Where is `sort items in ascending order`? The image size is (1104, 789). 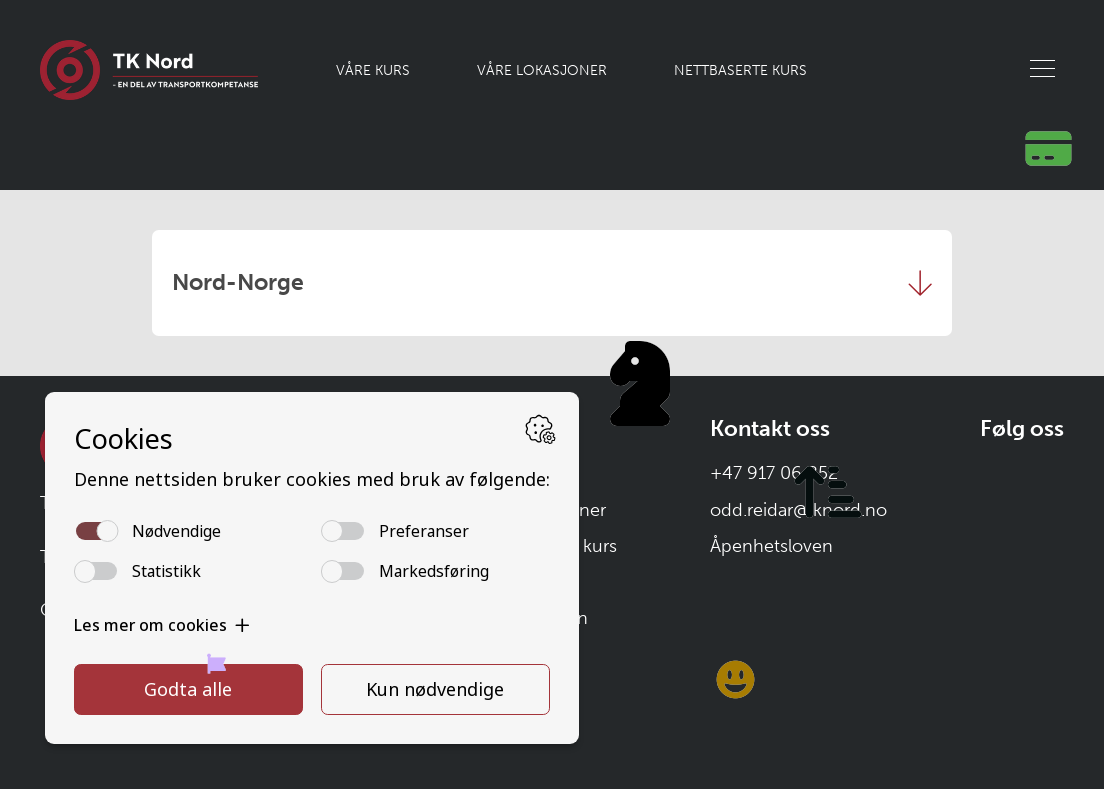 sort items in ascending order is located at coordinates (828, 492).